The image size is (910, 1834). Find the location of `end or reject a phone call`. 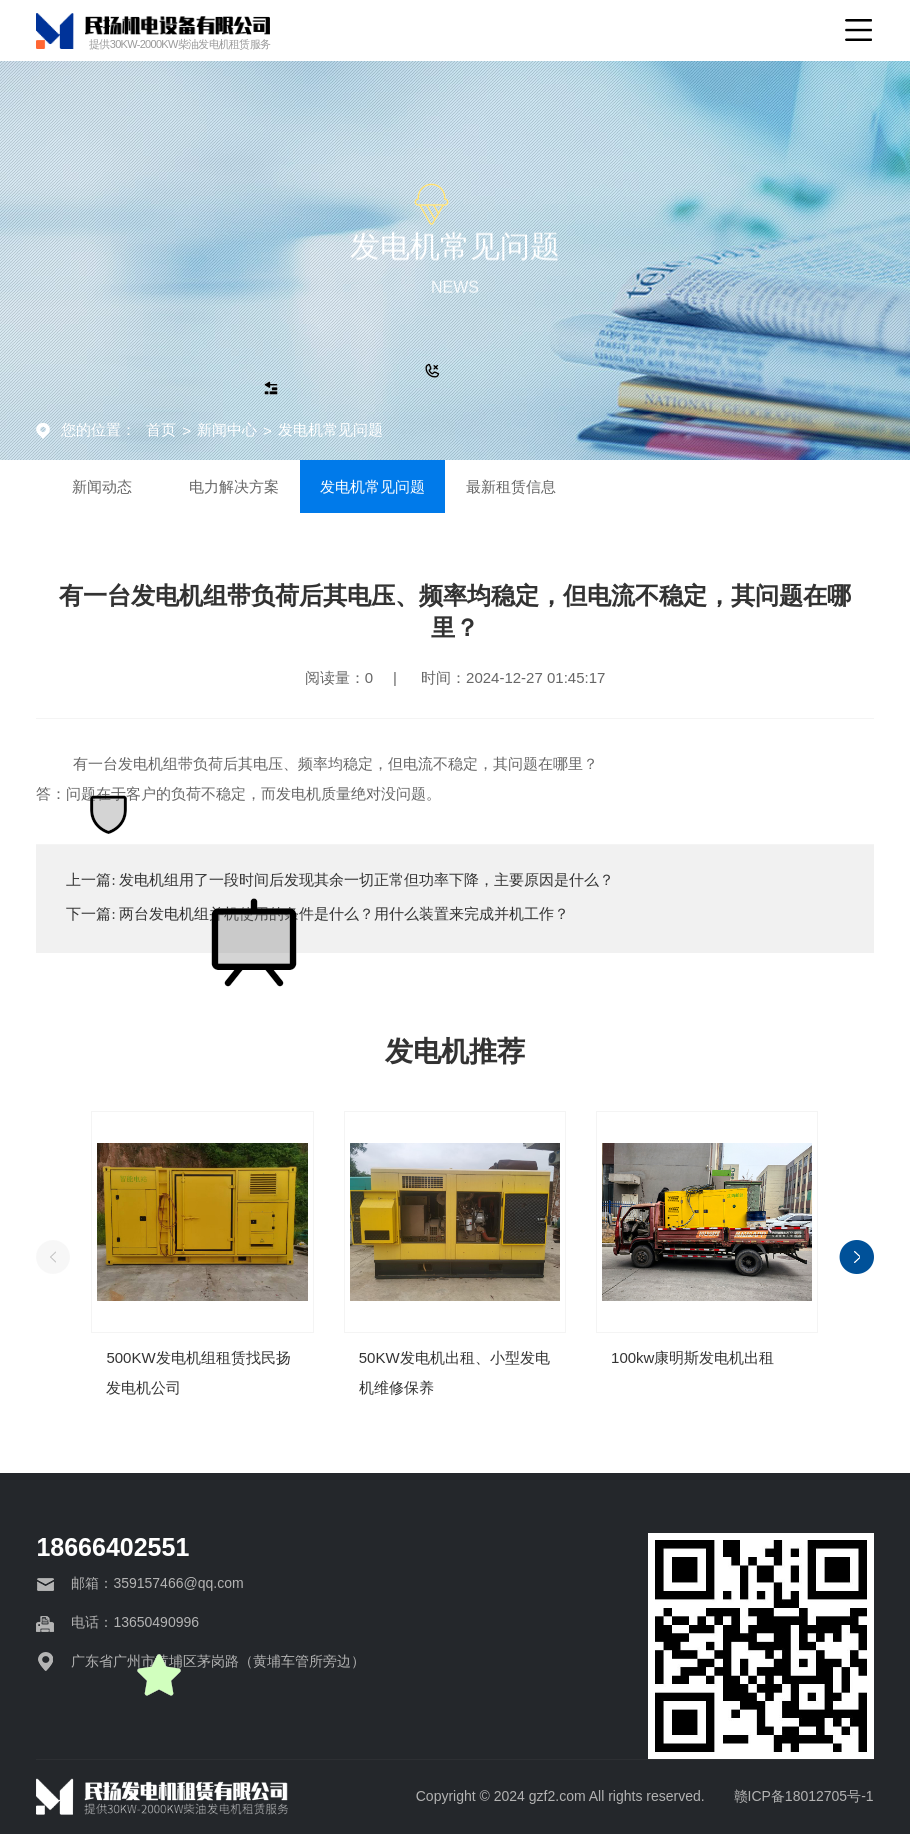

end or reject a phone call is located at coordinates (432, 370).